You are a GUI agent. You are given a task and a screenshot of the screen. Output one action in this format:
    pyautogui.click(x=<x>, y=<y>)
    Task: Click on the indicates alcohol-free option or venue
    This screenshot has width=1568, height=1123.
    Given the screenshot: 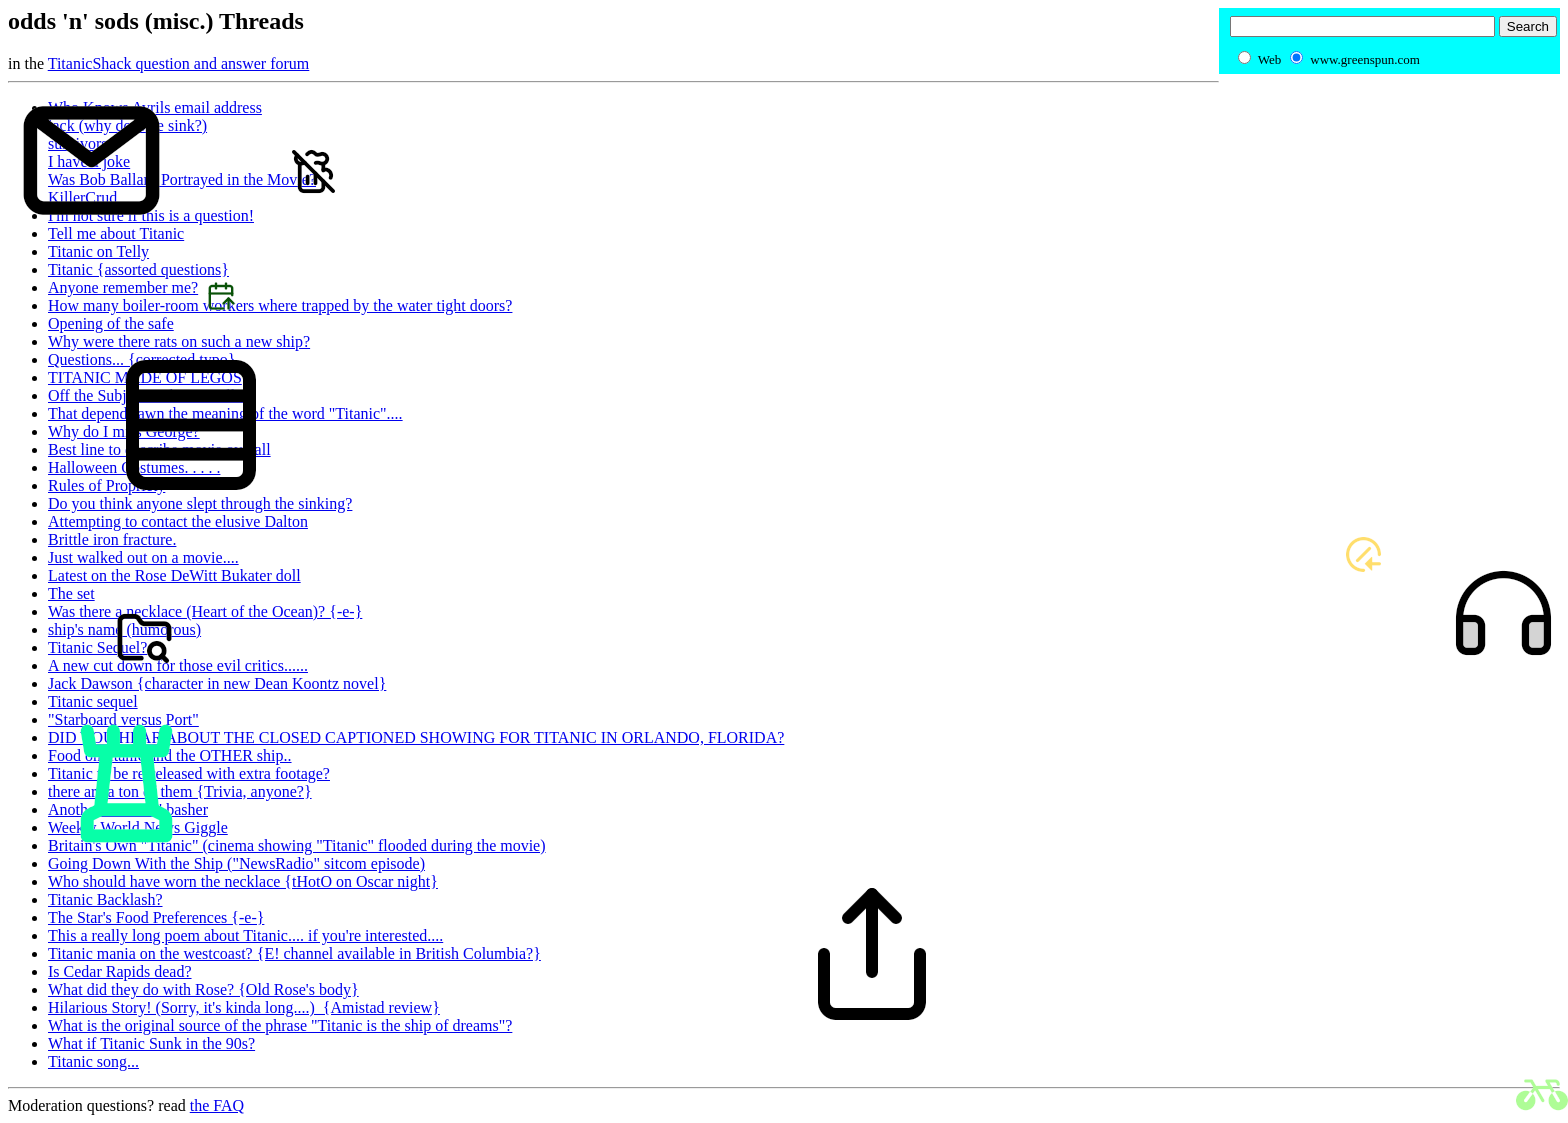 What is the action you would take?
    pyautogui.click(x=313, y=171)
    